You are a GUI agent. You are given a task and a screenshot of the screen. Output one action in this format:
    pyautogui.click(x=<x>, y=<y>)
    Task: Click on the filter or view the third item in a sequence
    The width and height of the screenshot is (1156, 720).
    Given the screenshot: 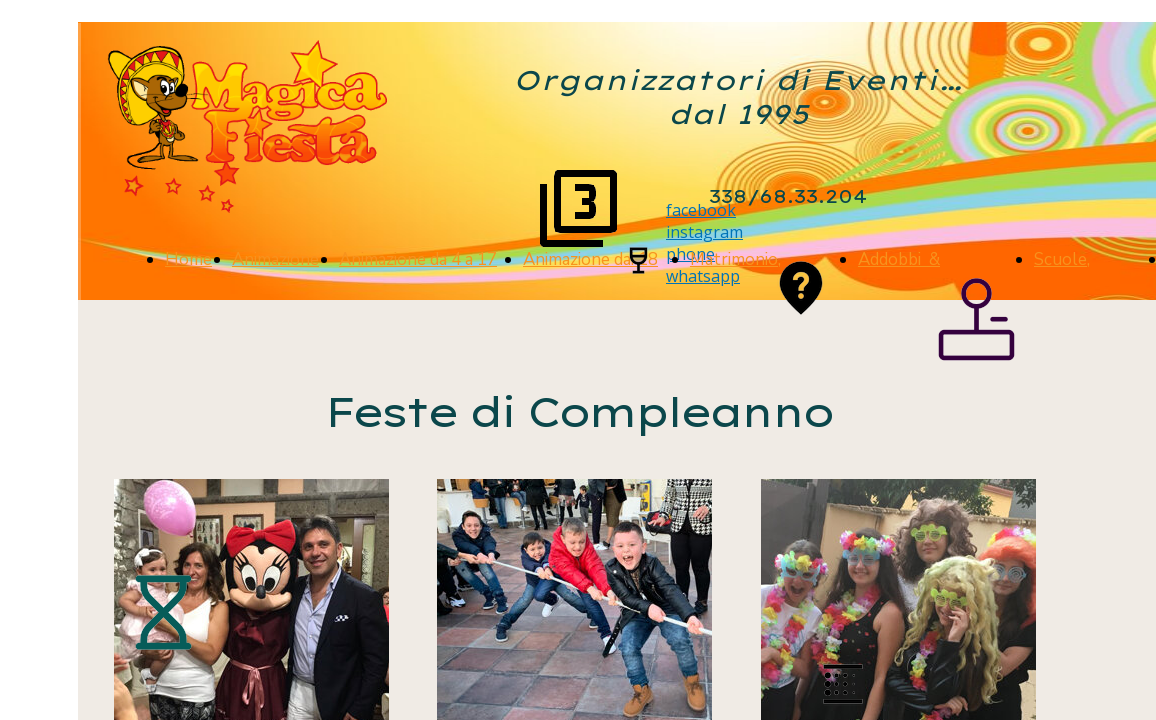 What is the action you would take?
    pyautogui.click(x=578, y=208)
    